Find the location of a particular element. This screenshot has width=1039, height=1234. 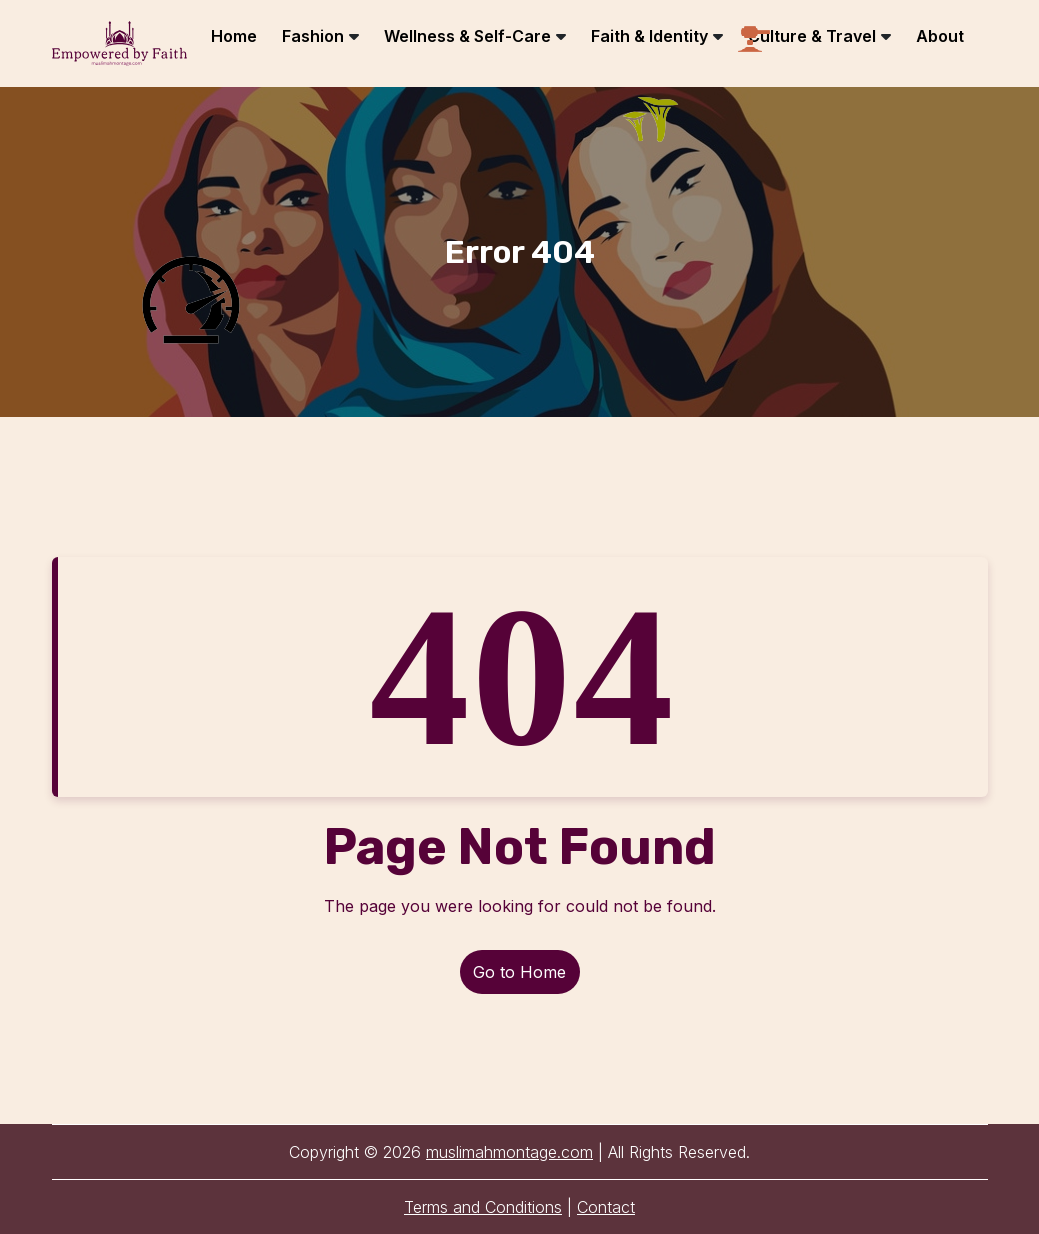

view speed or performance metrics is located at coordinates (191, 300).